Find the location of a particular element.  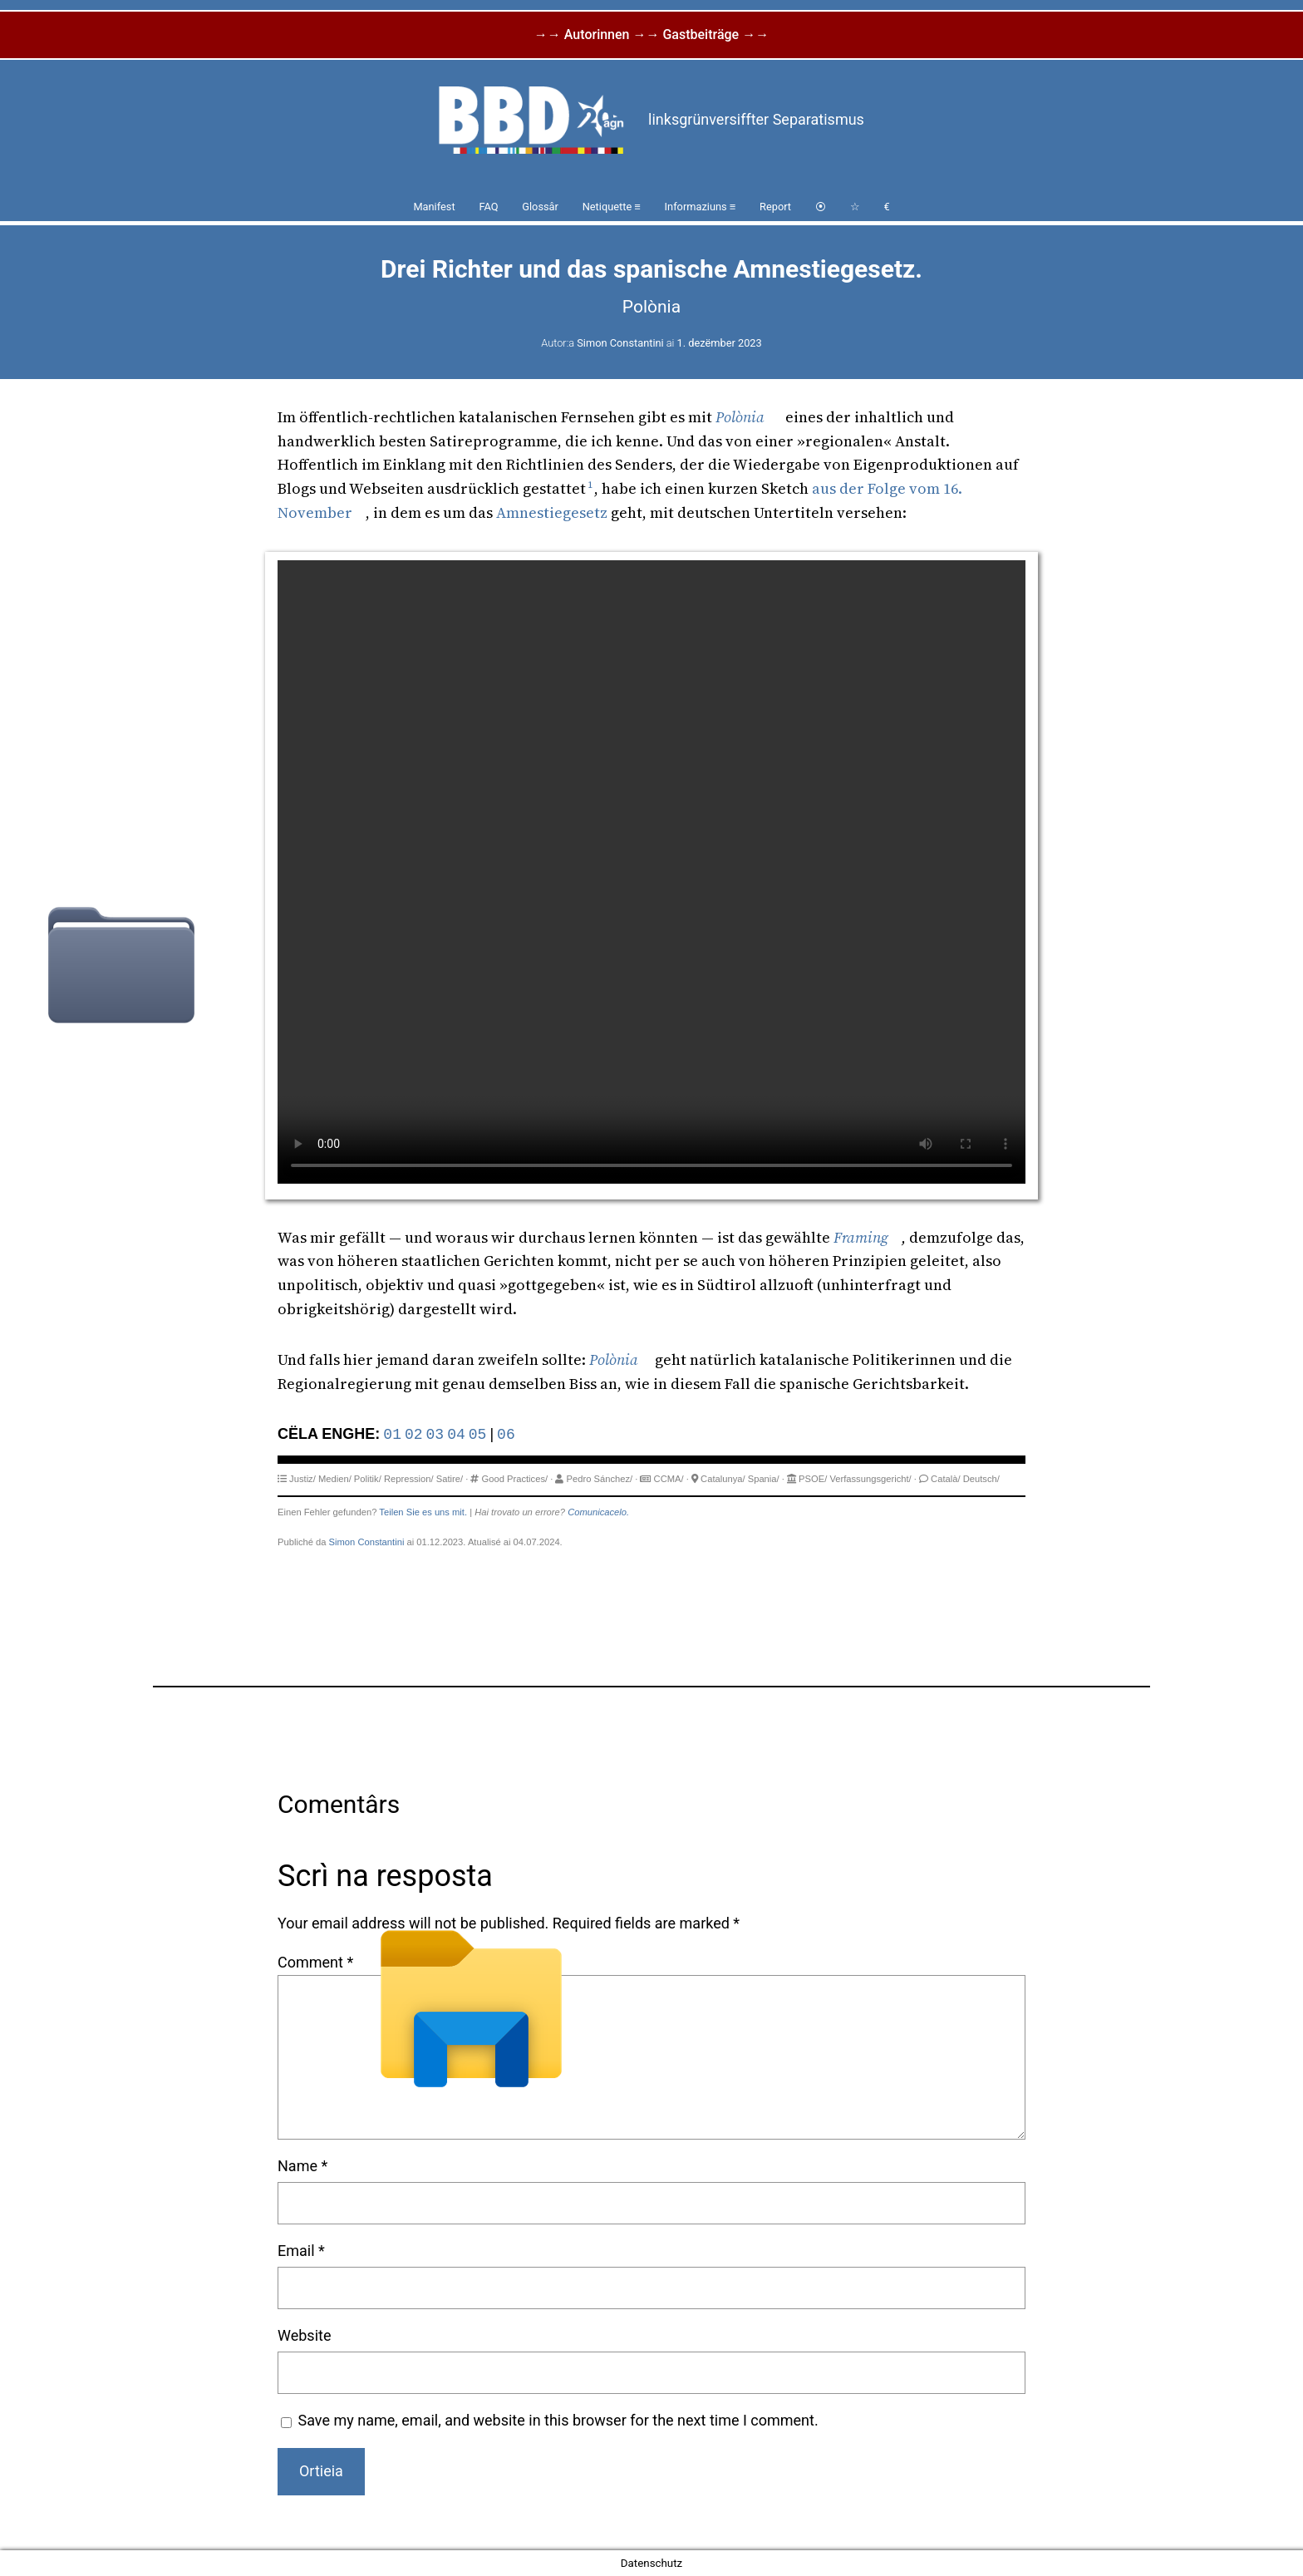

open folder to view contents is located at coordinates (121, 965).